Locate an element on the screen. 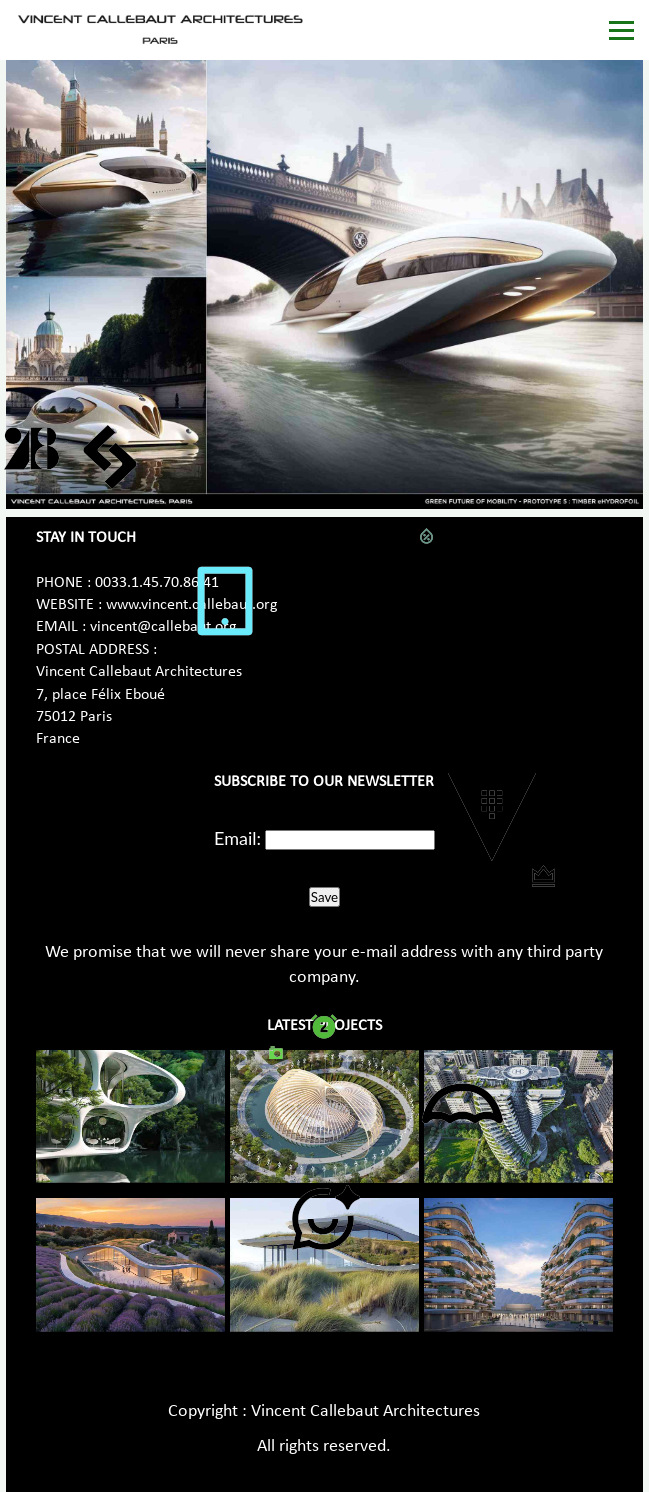 Image resolution: width=649 pixels, height=1492 pixels. start a conversation with AI assistant is located at coordinates (323, 1219).